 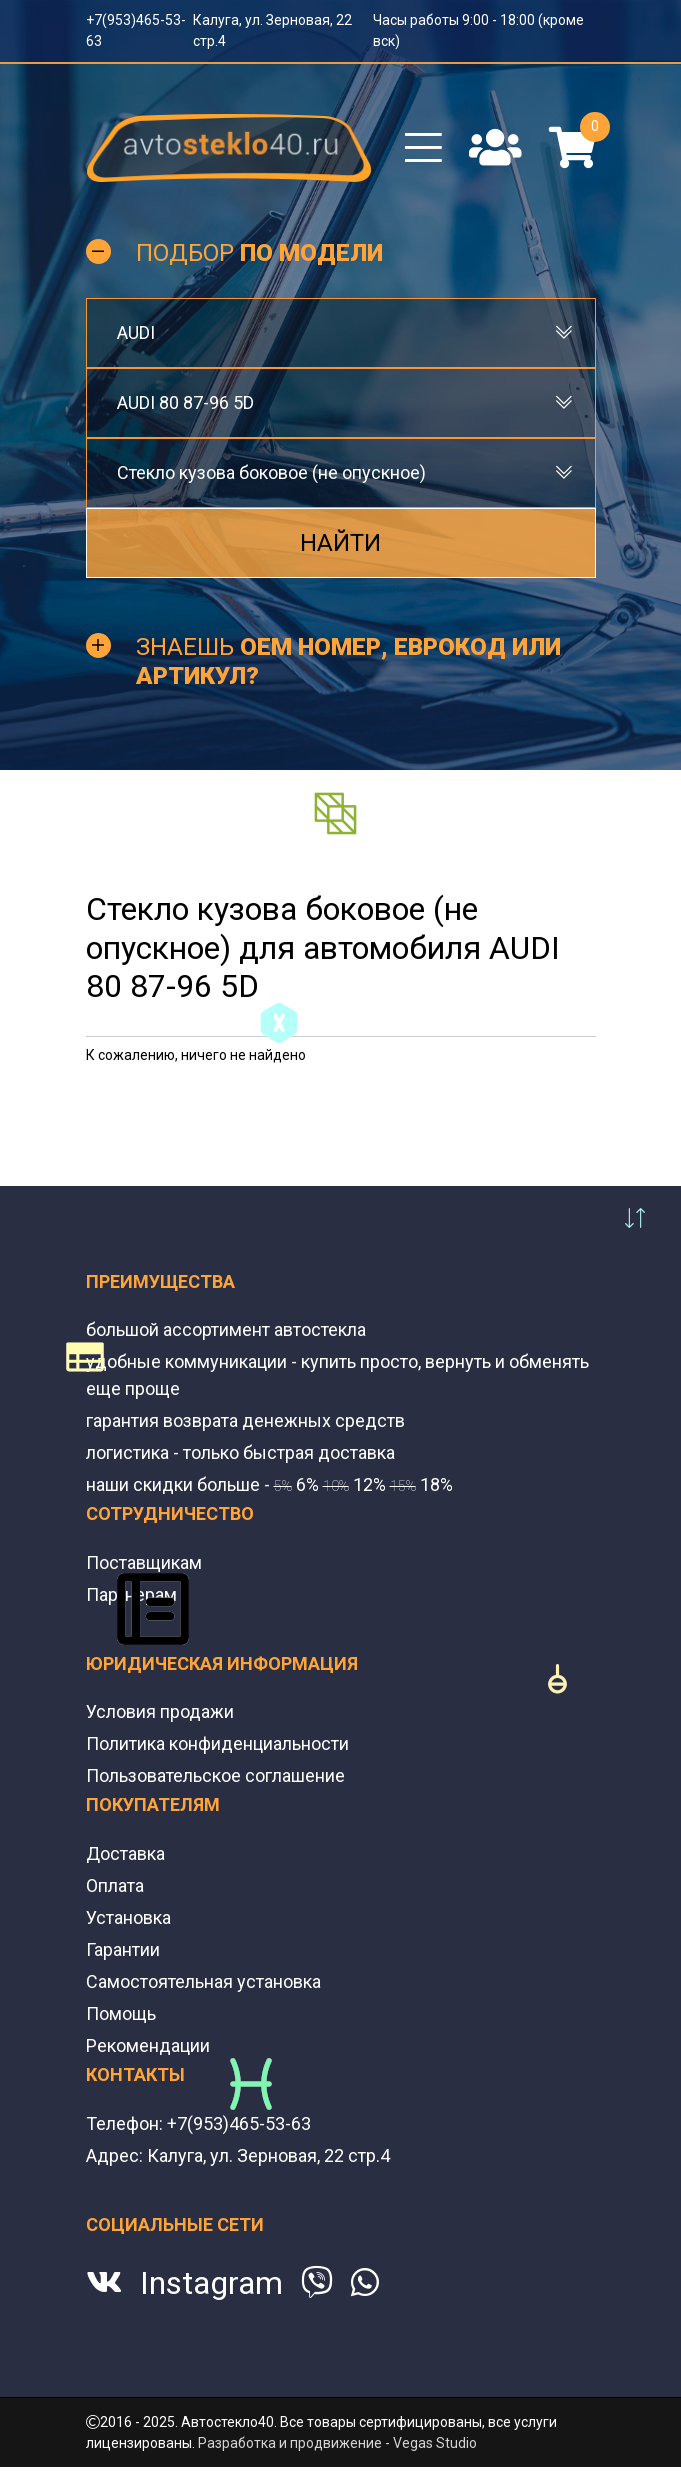 I want to click on exclude or subtract overlapping shapes in a design tool, so click(x=335, y=813).